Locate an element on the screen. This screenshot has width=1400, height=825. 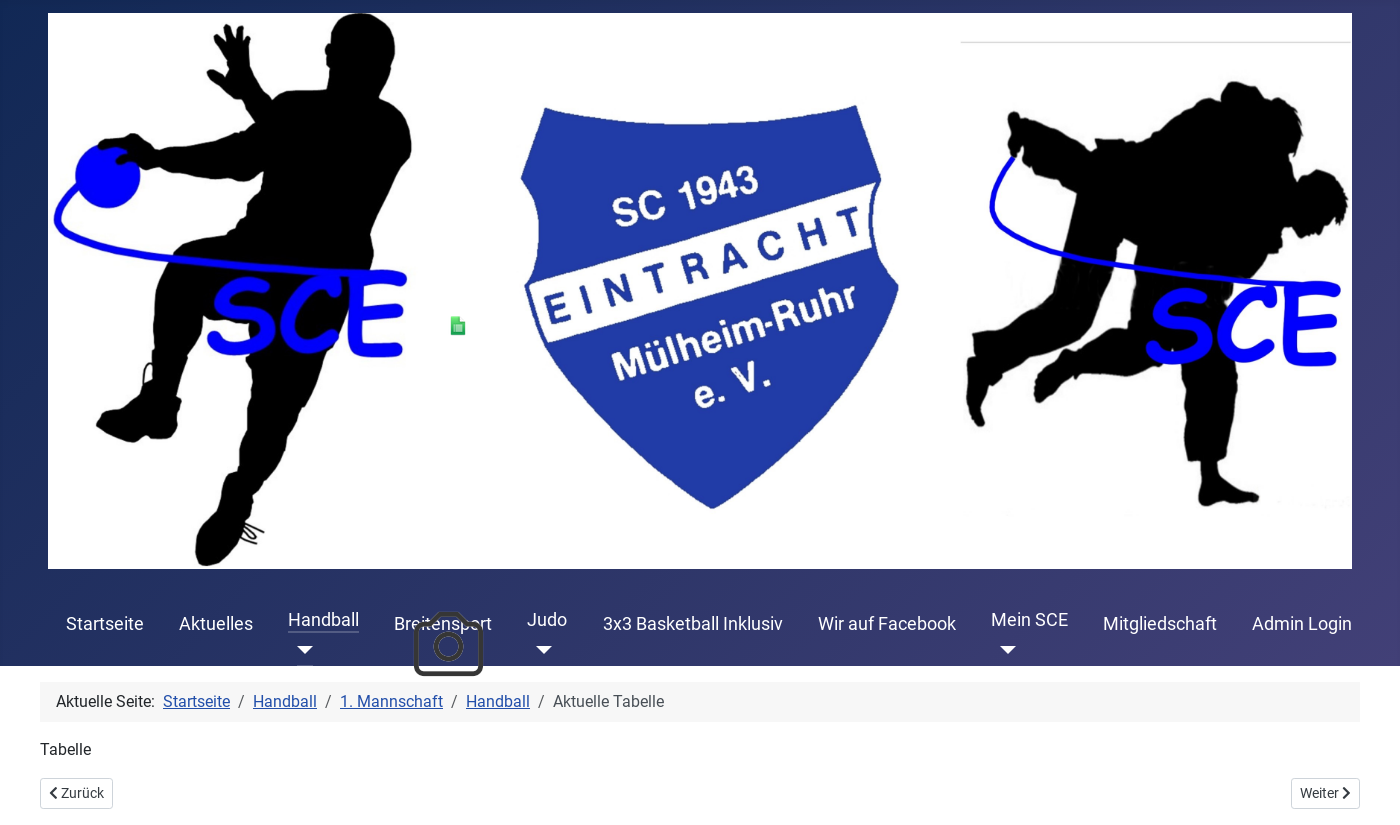
open the camera app is located at coordinates (448, 646).